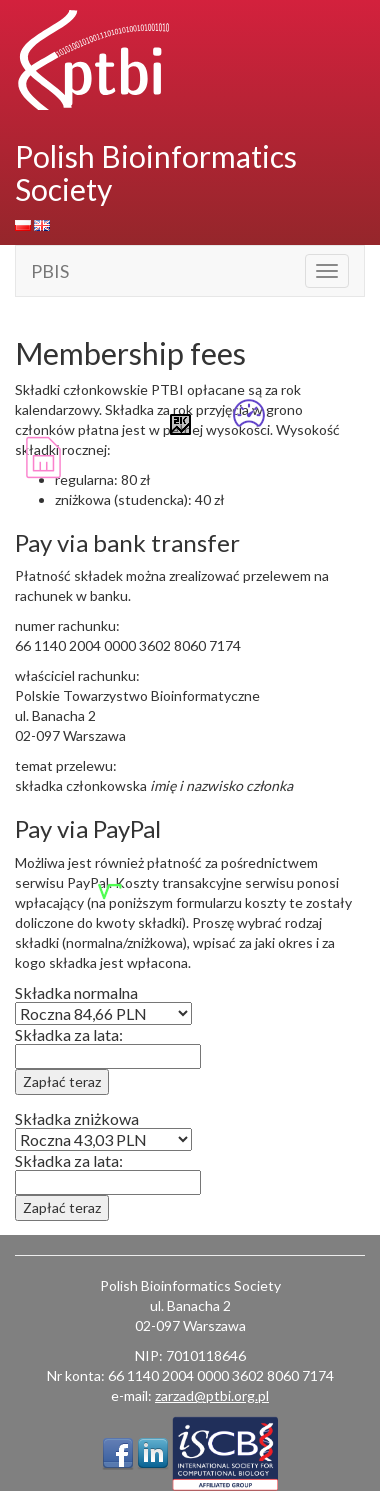 The width and height of the screenshot is (380, 1491). Describe the element at coordinates (109, 890) in the screenshot. I see `insert square root symbol` at that location.